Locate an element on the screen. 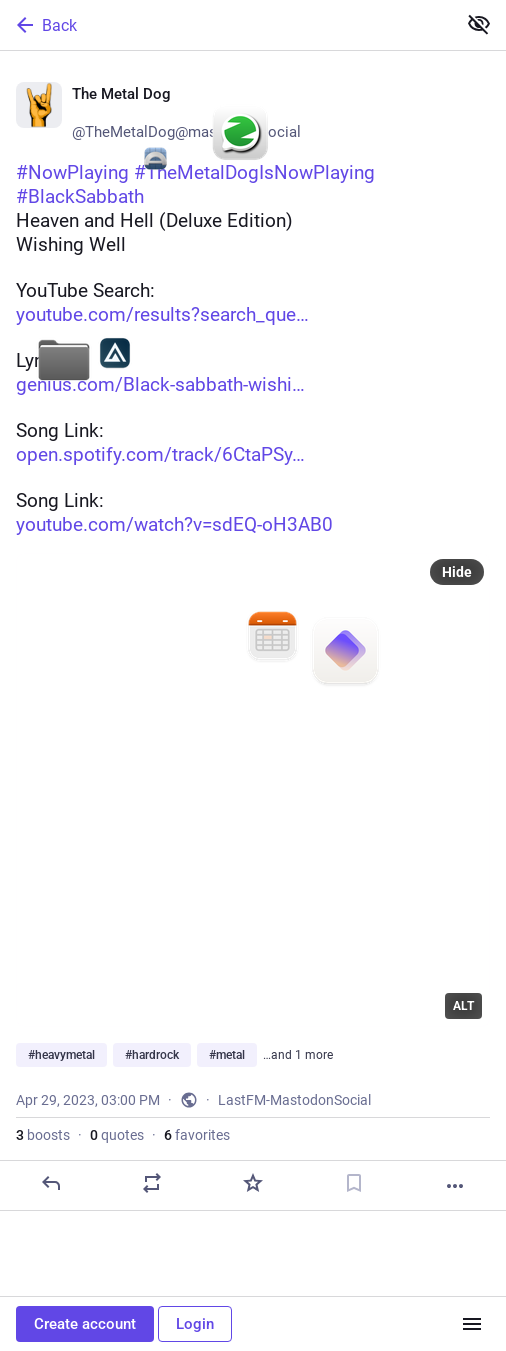 The image size is (506, 1351). open design or drafting application is located at coordinates (155, 158).